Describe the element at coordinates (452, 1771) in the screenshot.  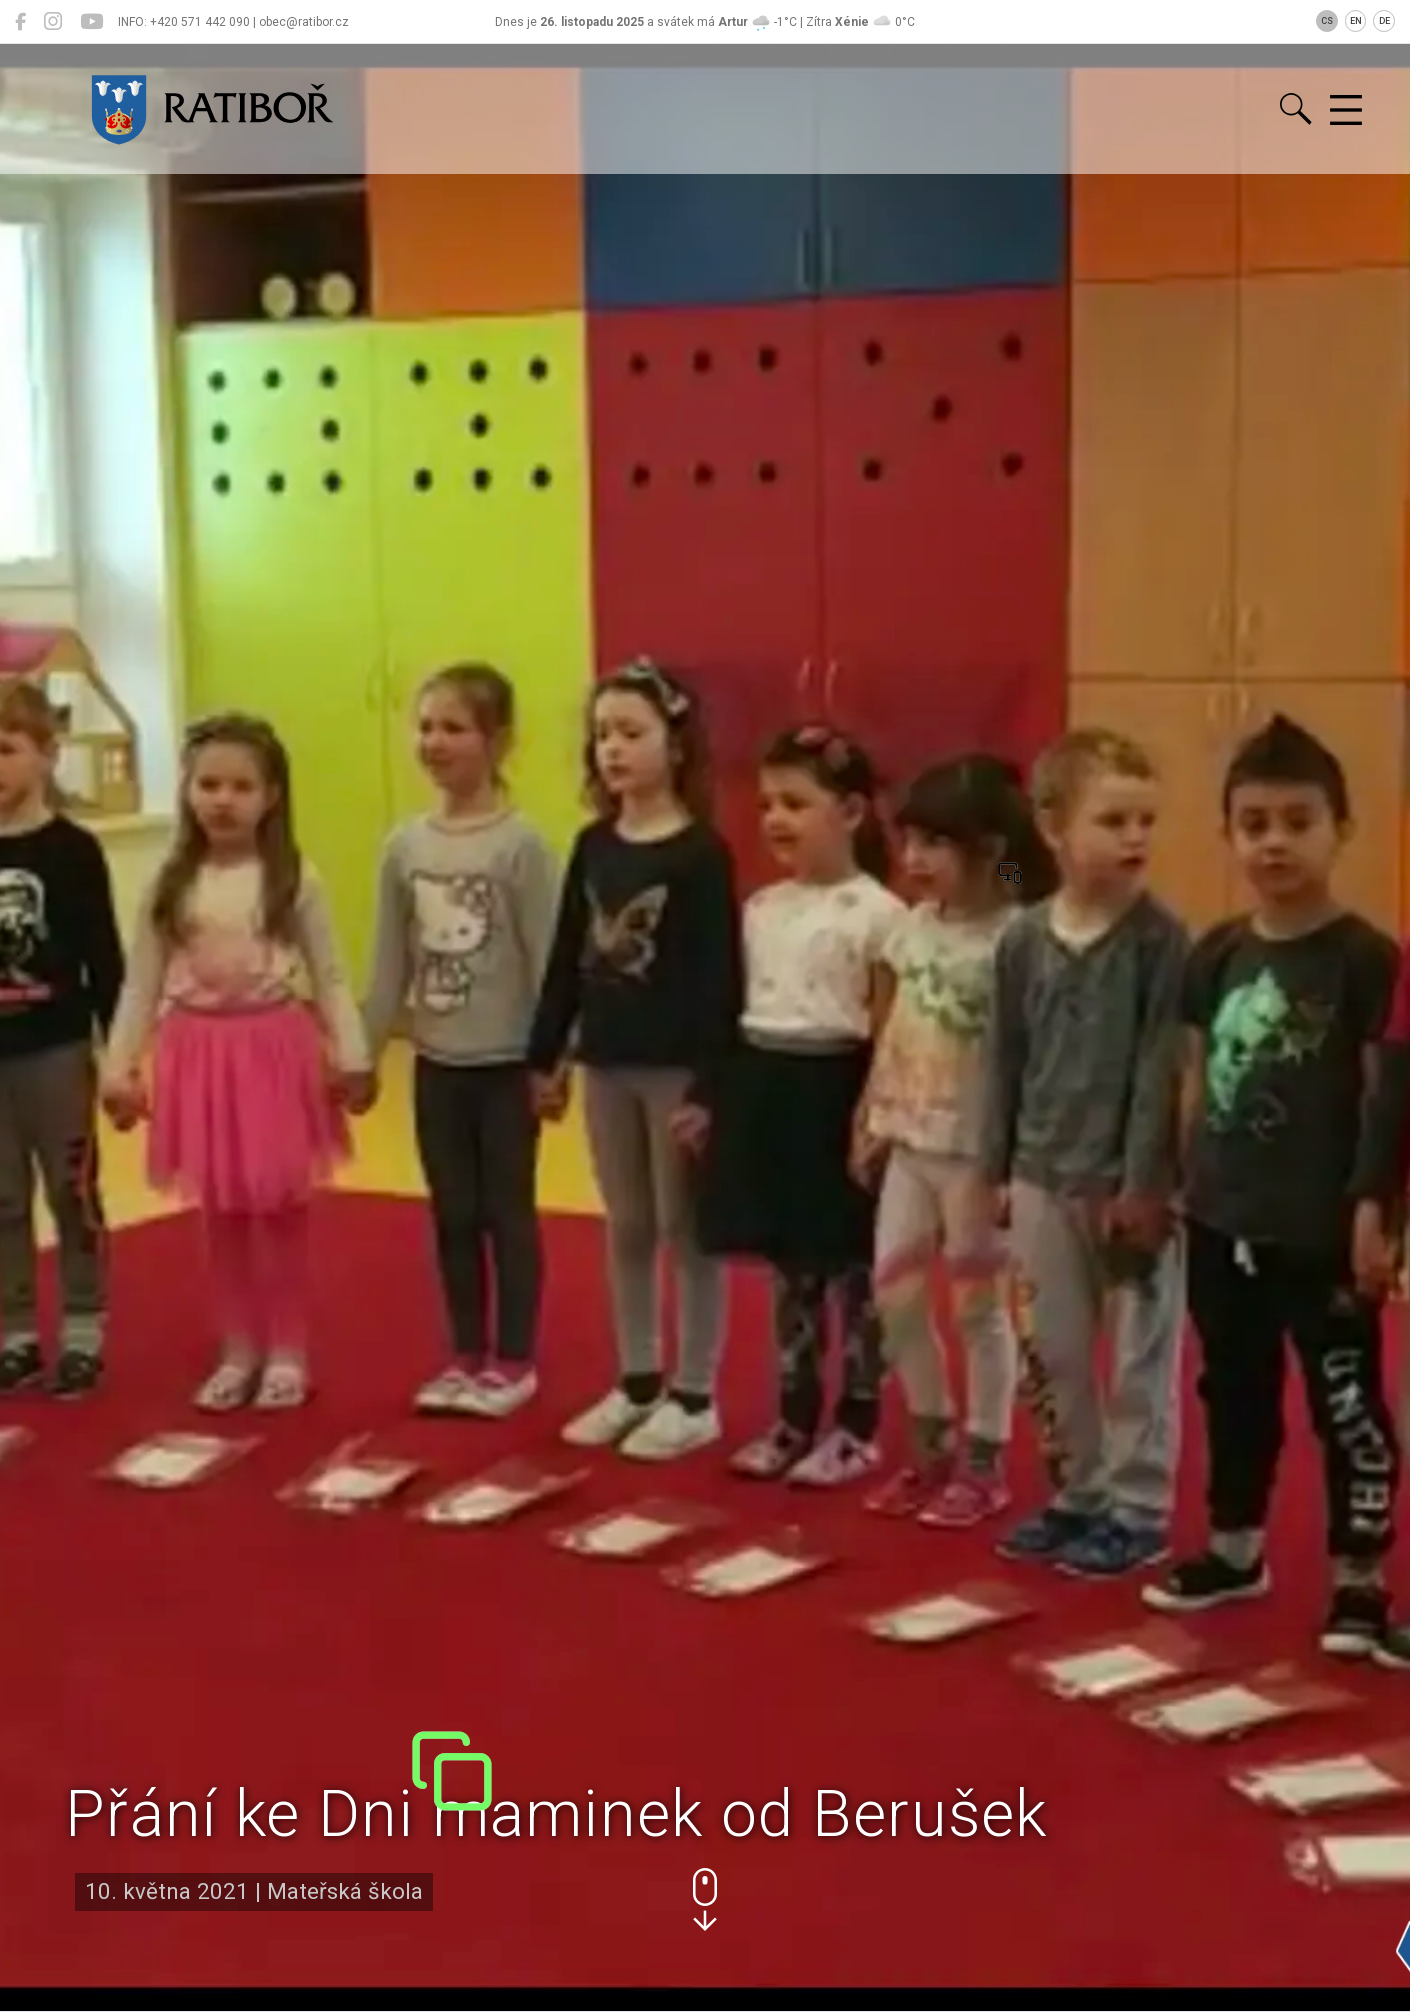
I see `copy to clipboard` at that location.